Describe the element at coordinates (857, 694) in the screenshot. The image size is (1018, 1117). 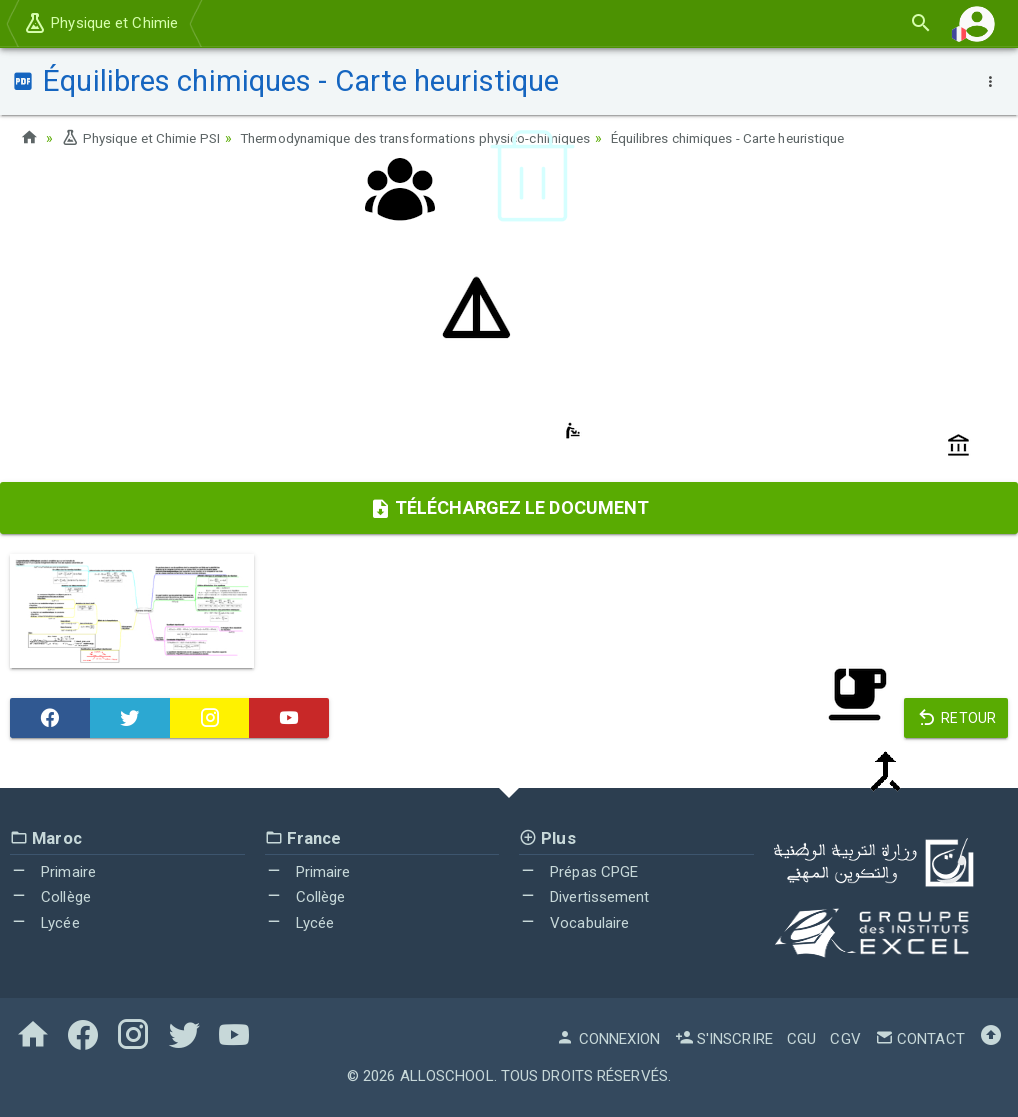
I see `access food and beverage emoji category` at that location.